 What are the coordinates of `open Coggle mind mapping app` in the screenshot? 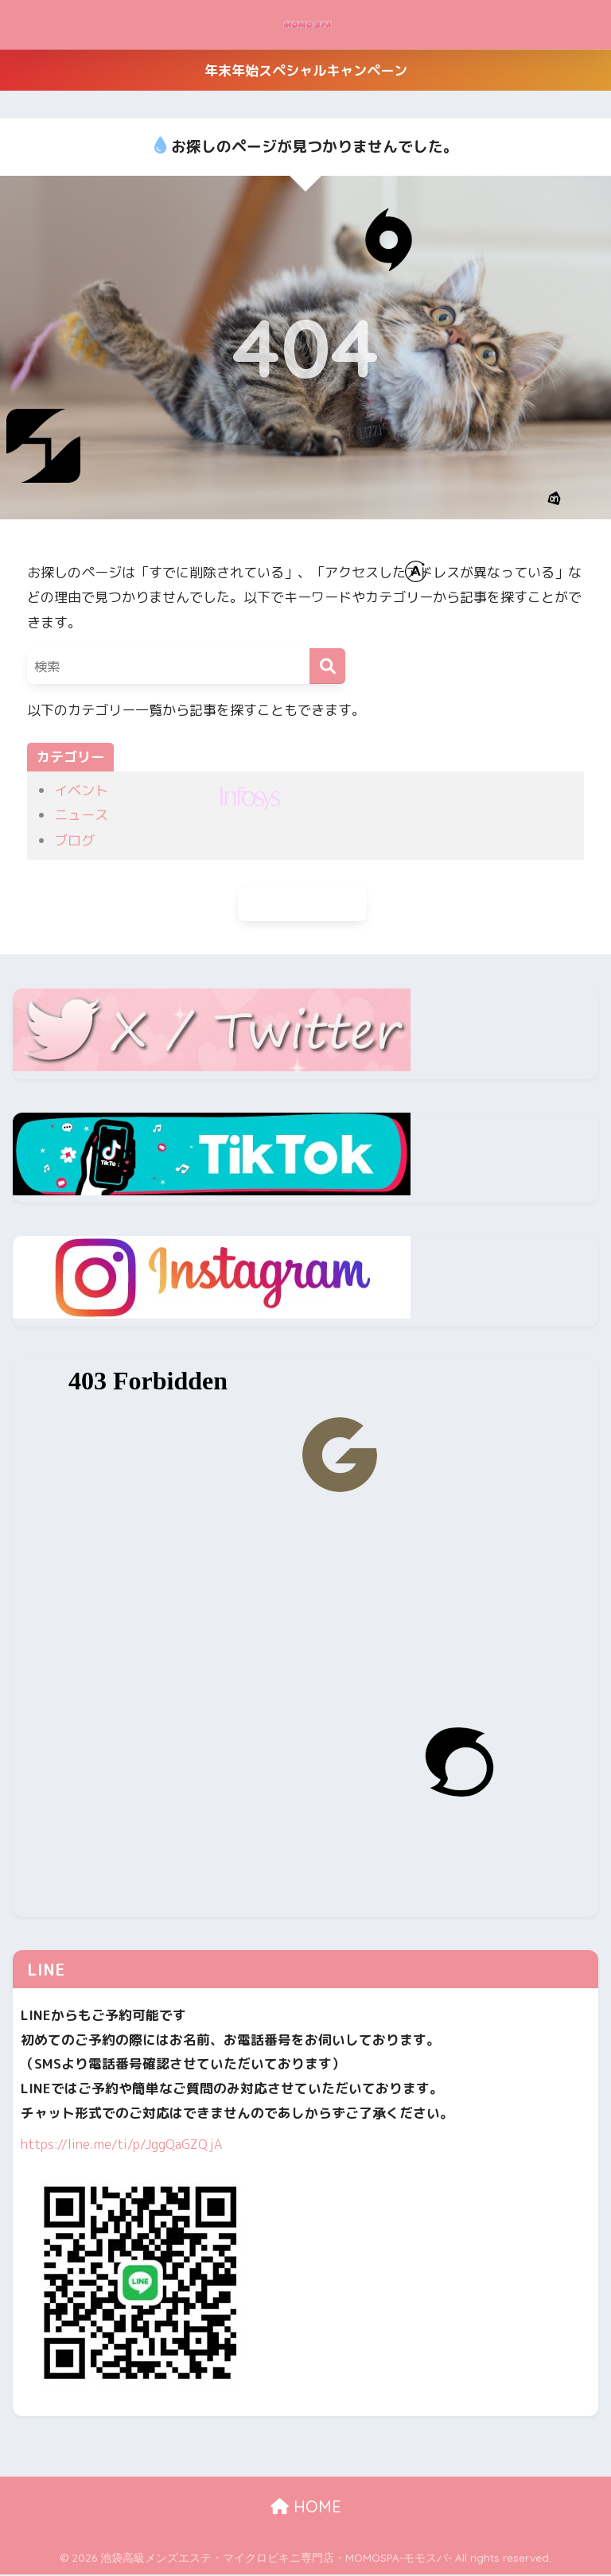 It's located at (43, 445).